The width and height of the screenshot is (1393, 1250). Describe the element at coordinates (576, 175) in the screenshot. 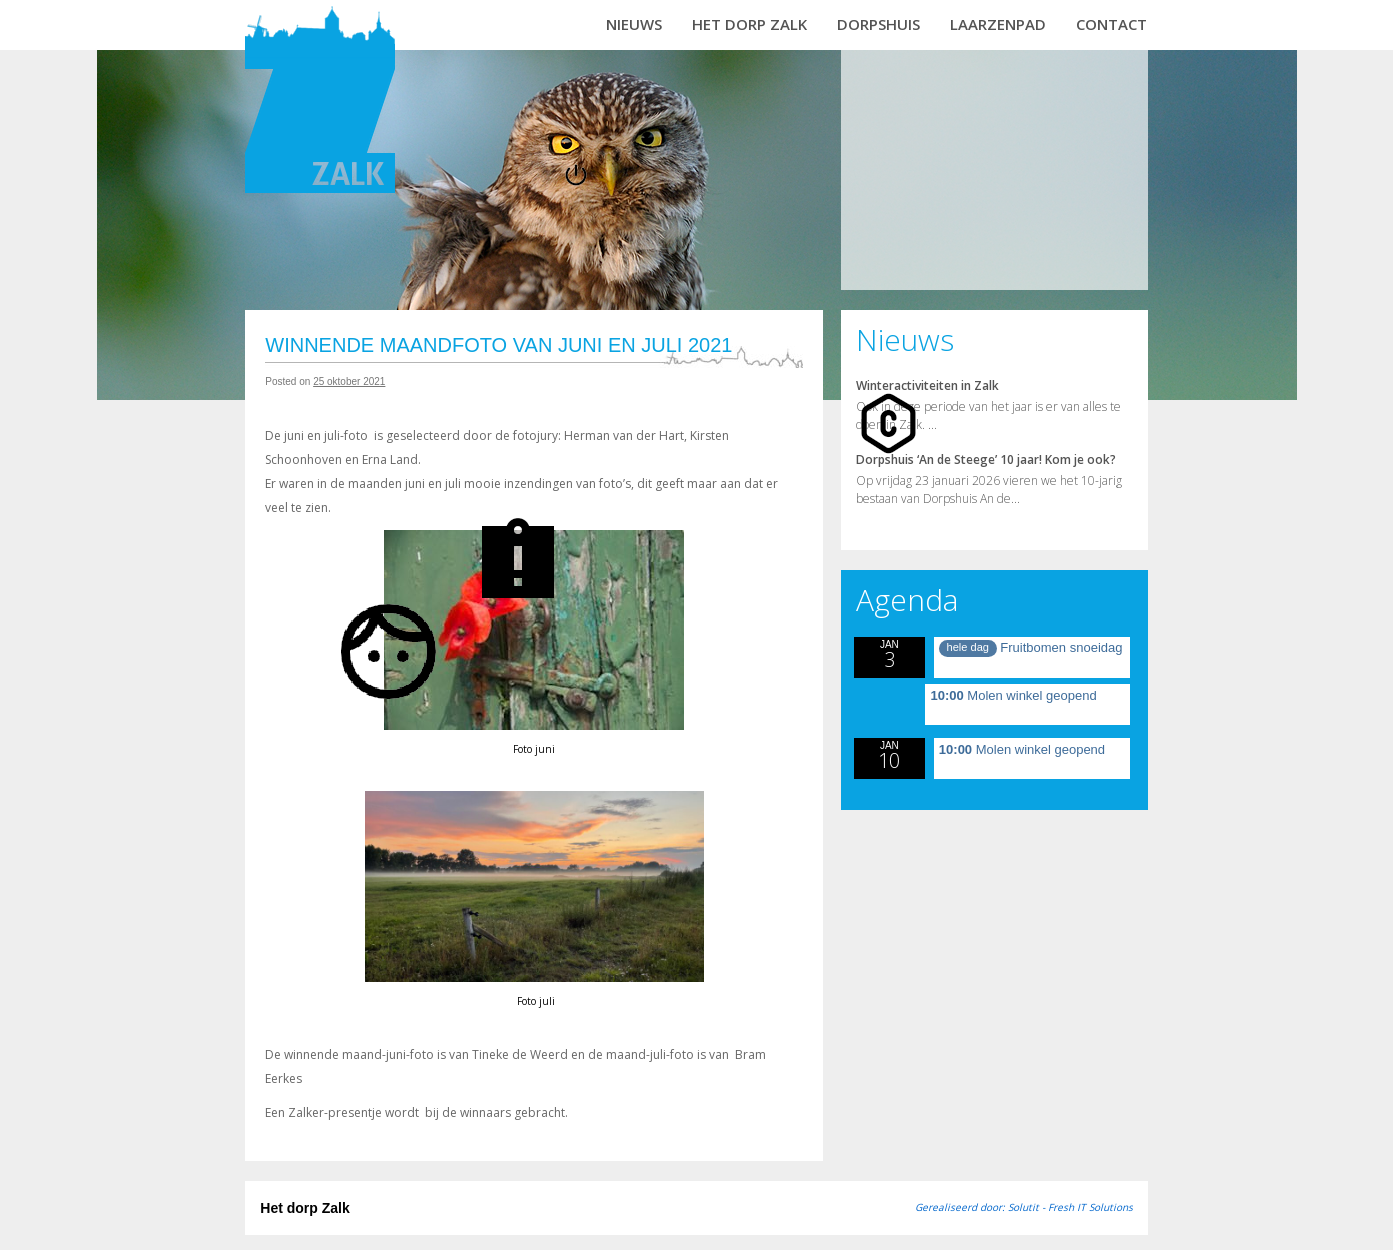

I see `power on or off the device` at that location.